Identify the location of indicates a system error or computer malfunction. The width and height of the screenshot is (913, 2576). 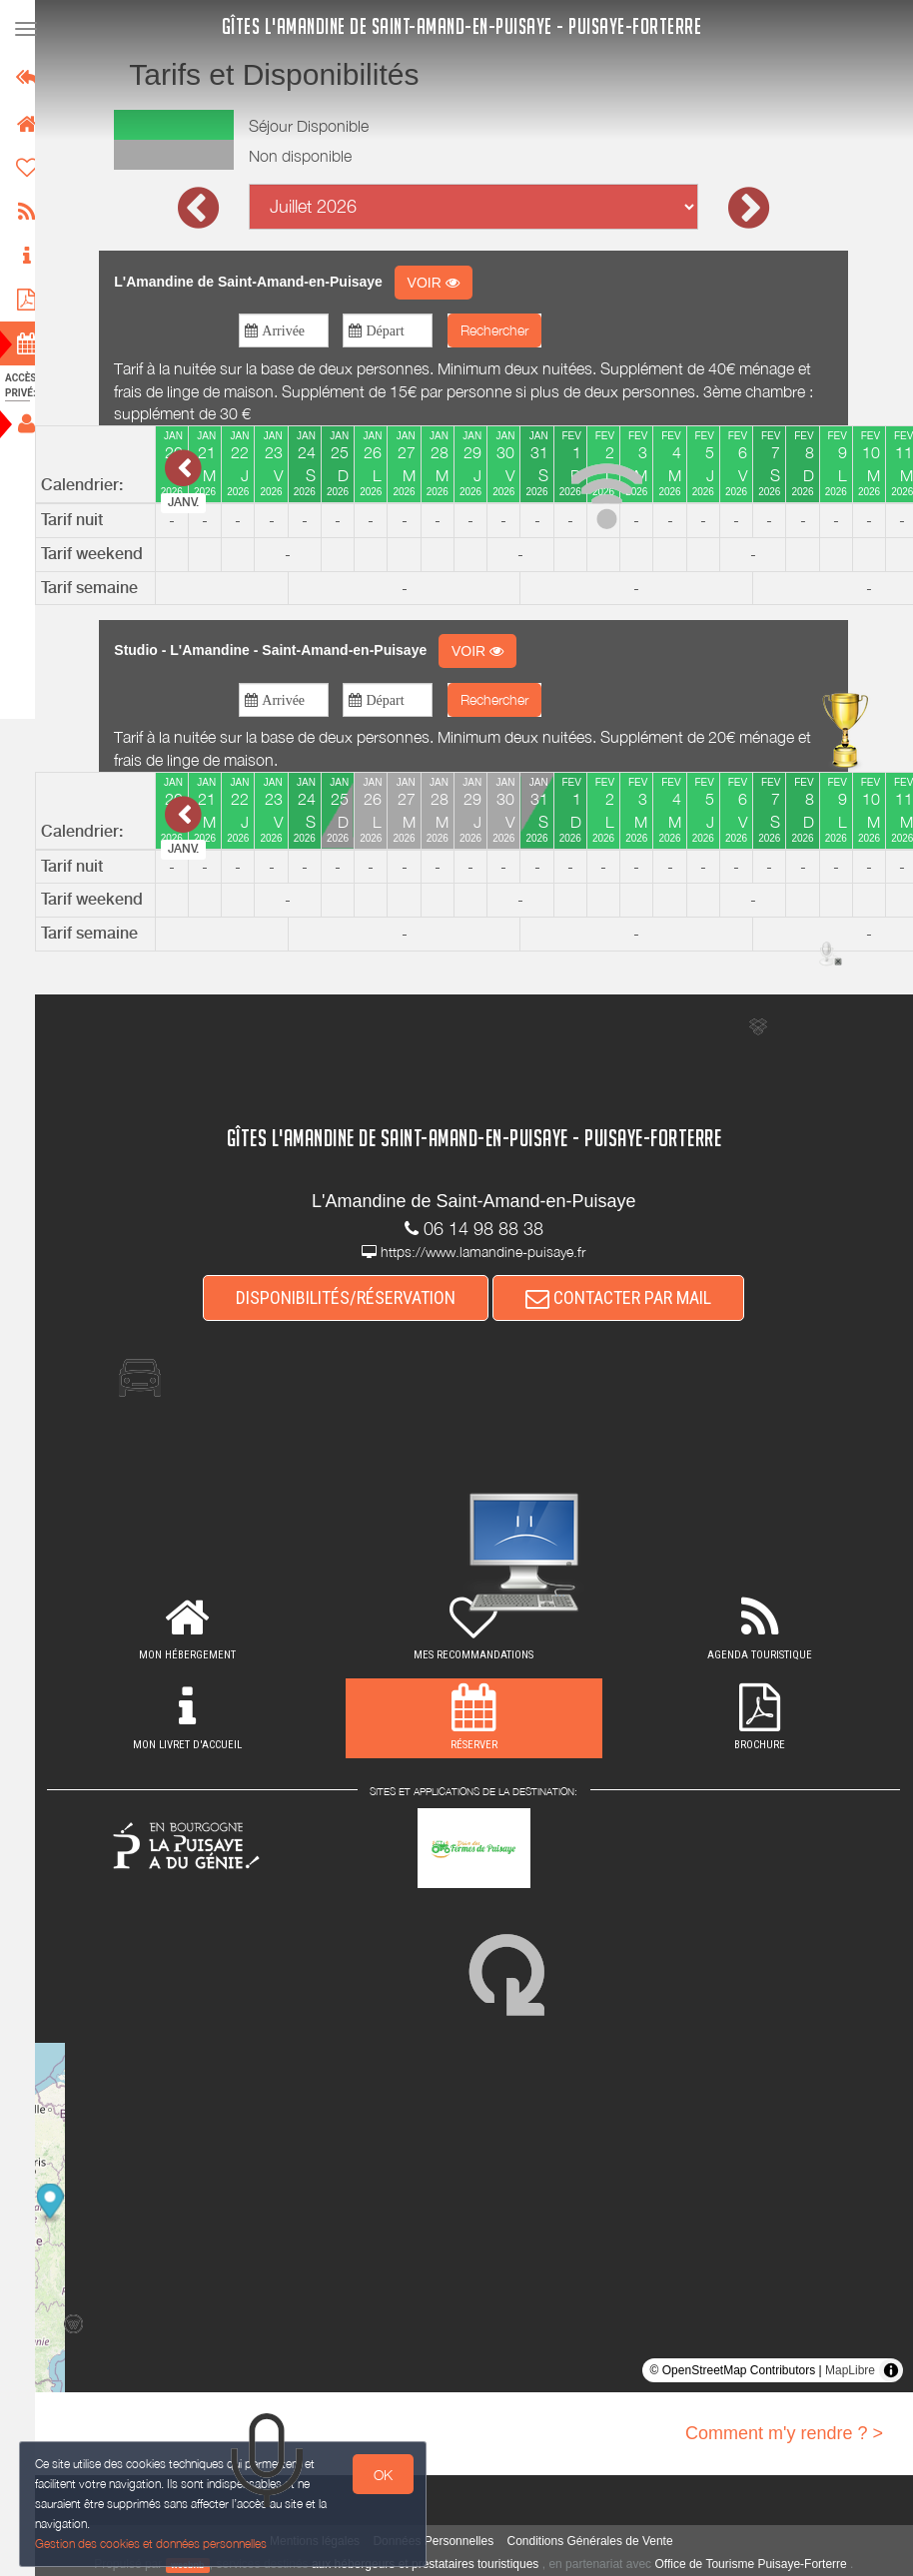
(523, 1554).